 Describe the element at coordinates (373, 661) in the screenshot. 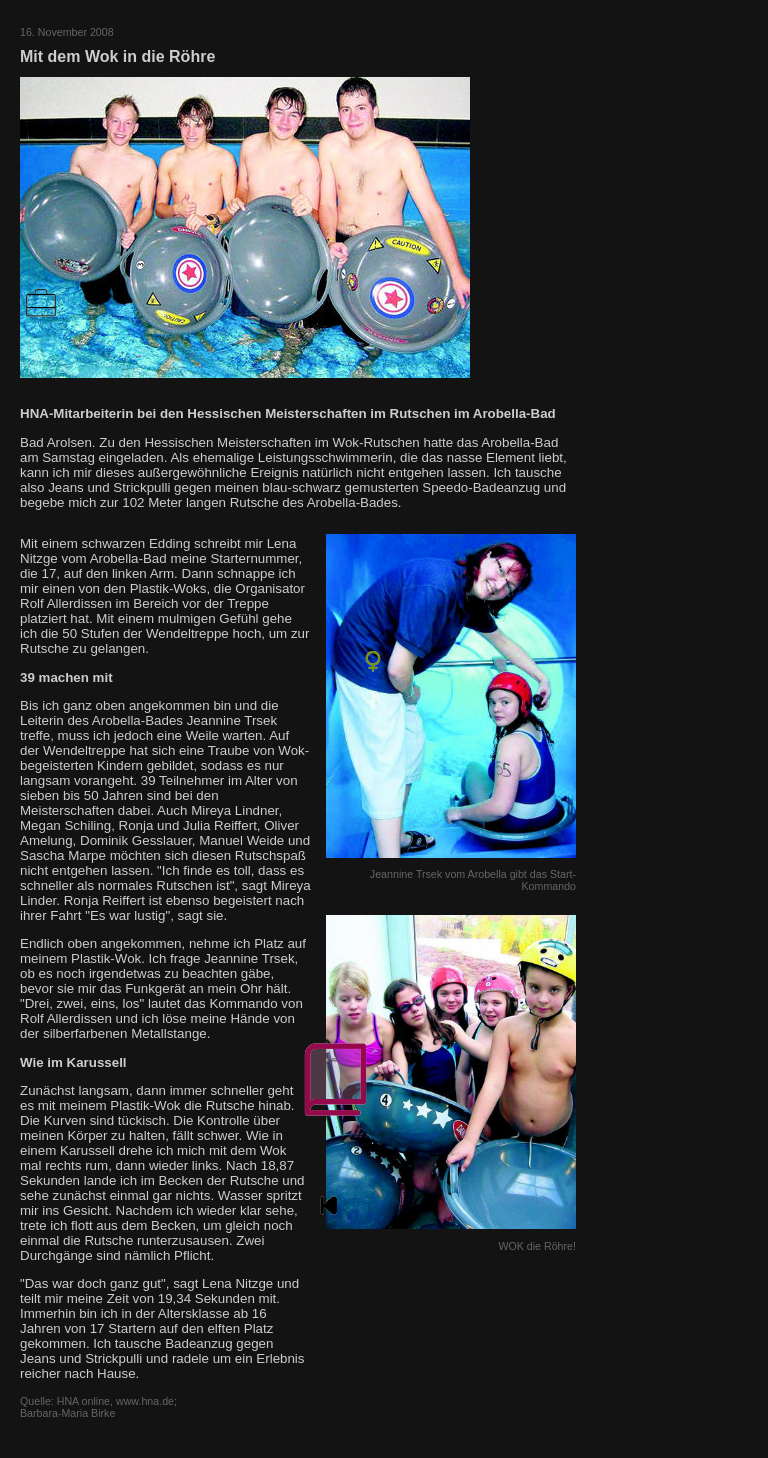

I see `indicates female gender option` at that location.